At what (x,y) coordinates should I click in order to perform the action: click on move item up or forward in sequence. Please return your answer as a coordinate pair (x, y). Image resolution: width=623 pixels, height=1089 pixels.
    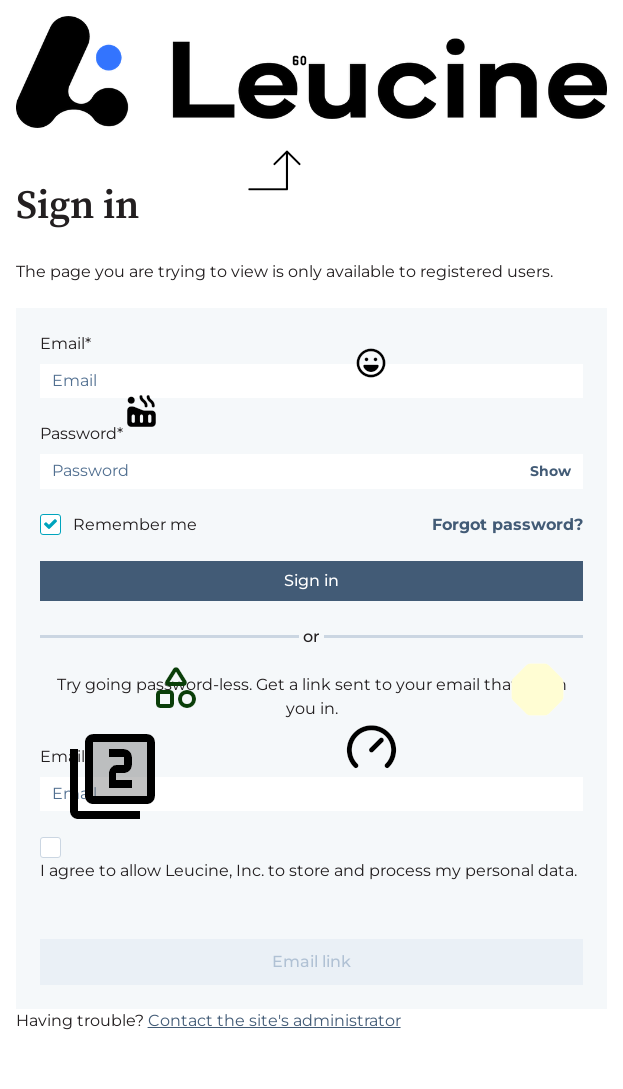
    Looking at the image, I should click on (276, 172).